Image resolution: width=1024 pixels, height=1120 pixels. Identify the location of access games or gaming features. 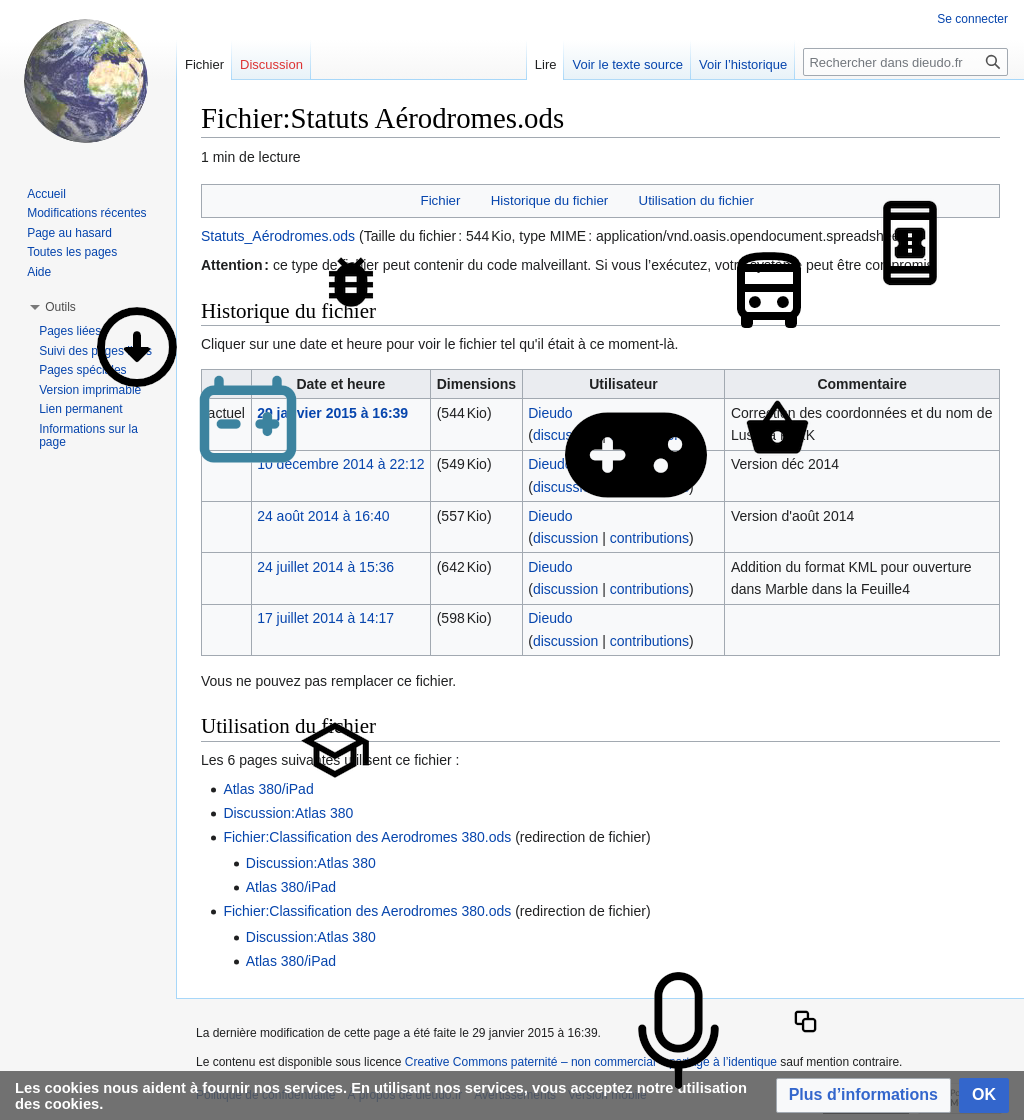
(636, 455).